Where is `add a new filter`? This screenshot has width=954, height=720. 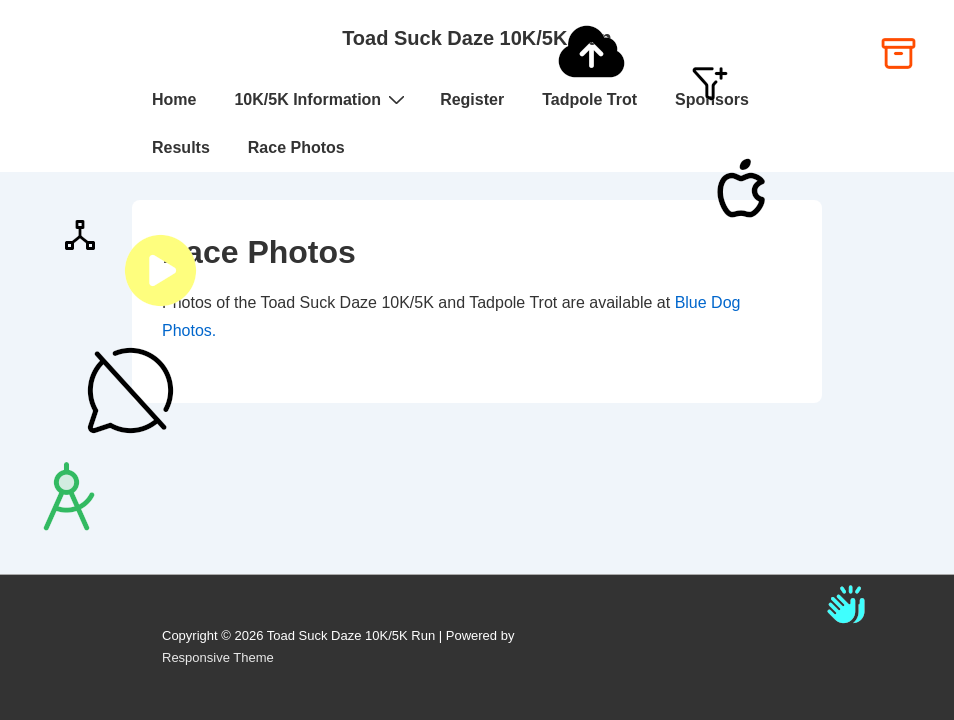 add a new filter is located at coordinates (710, 83).